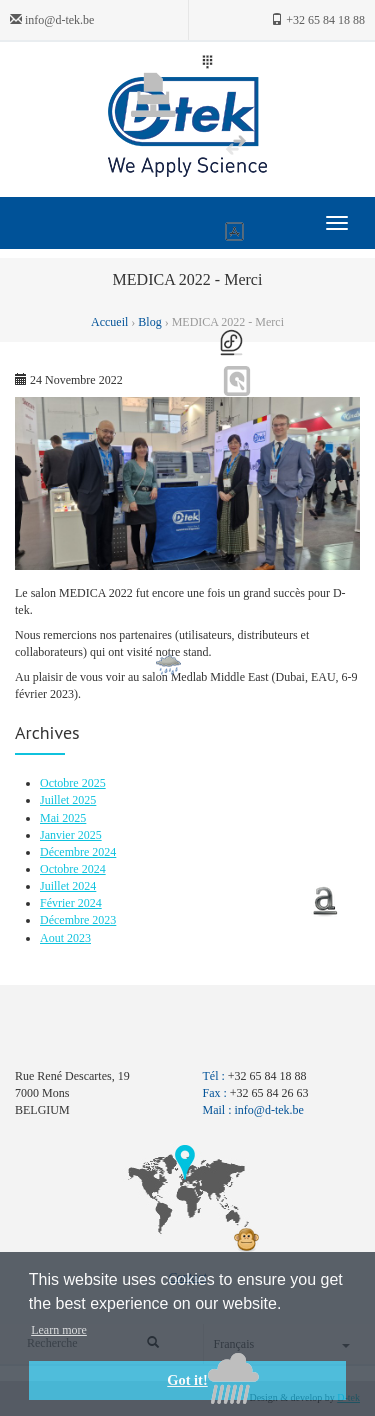 This screenshot has height=1416, width=375. What do you see at coordinates (207, 62) in the screenshot?
I see `open the phone dialpad` at bounding box center [207, 62].